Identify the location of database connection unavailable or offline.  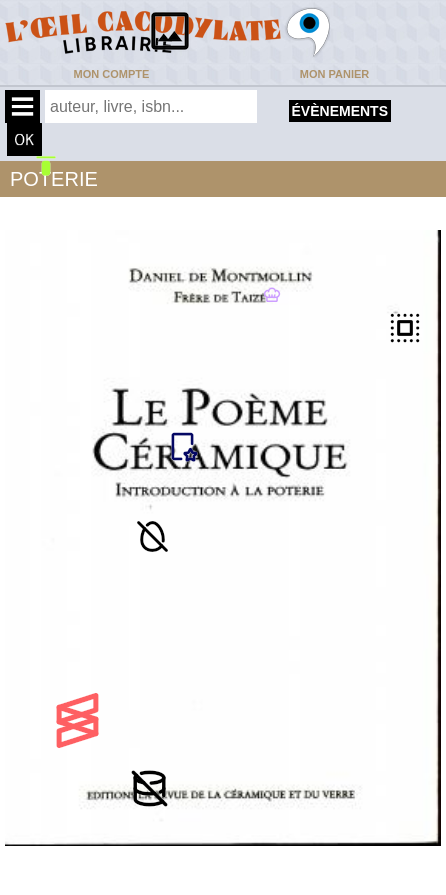
(149, 788).